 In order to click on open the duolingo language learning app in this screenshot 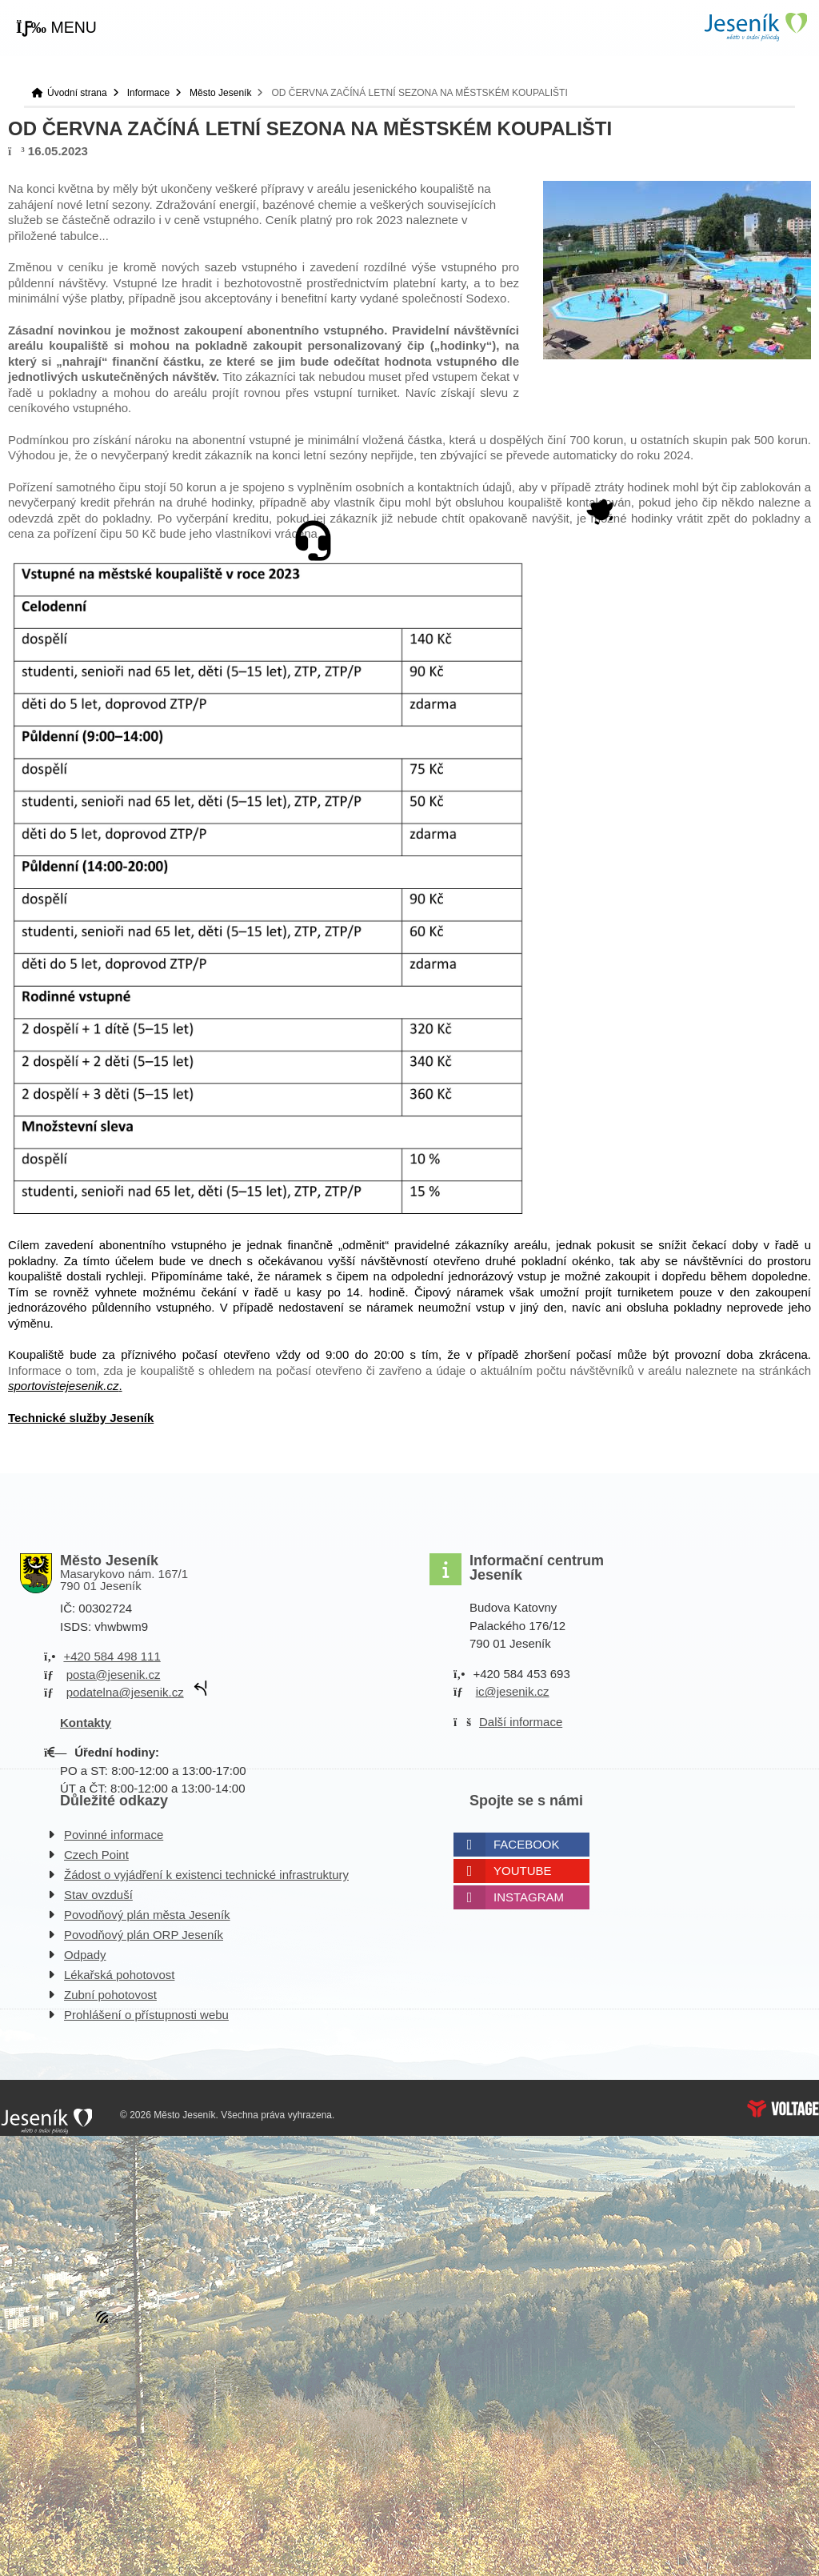, I will do `click(600, 512)`.